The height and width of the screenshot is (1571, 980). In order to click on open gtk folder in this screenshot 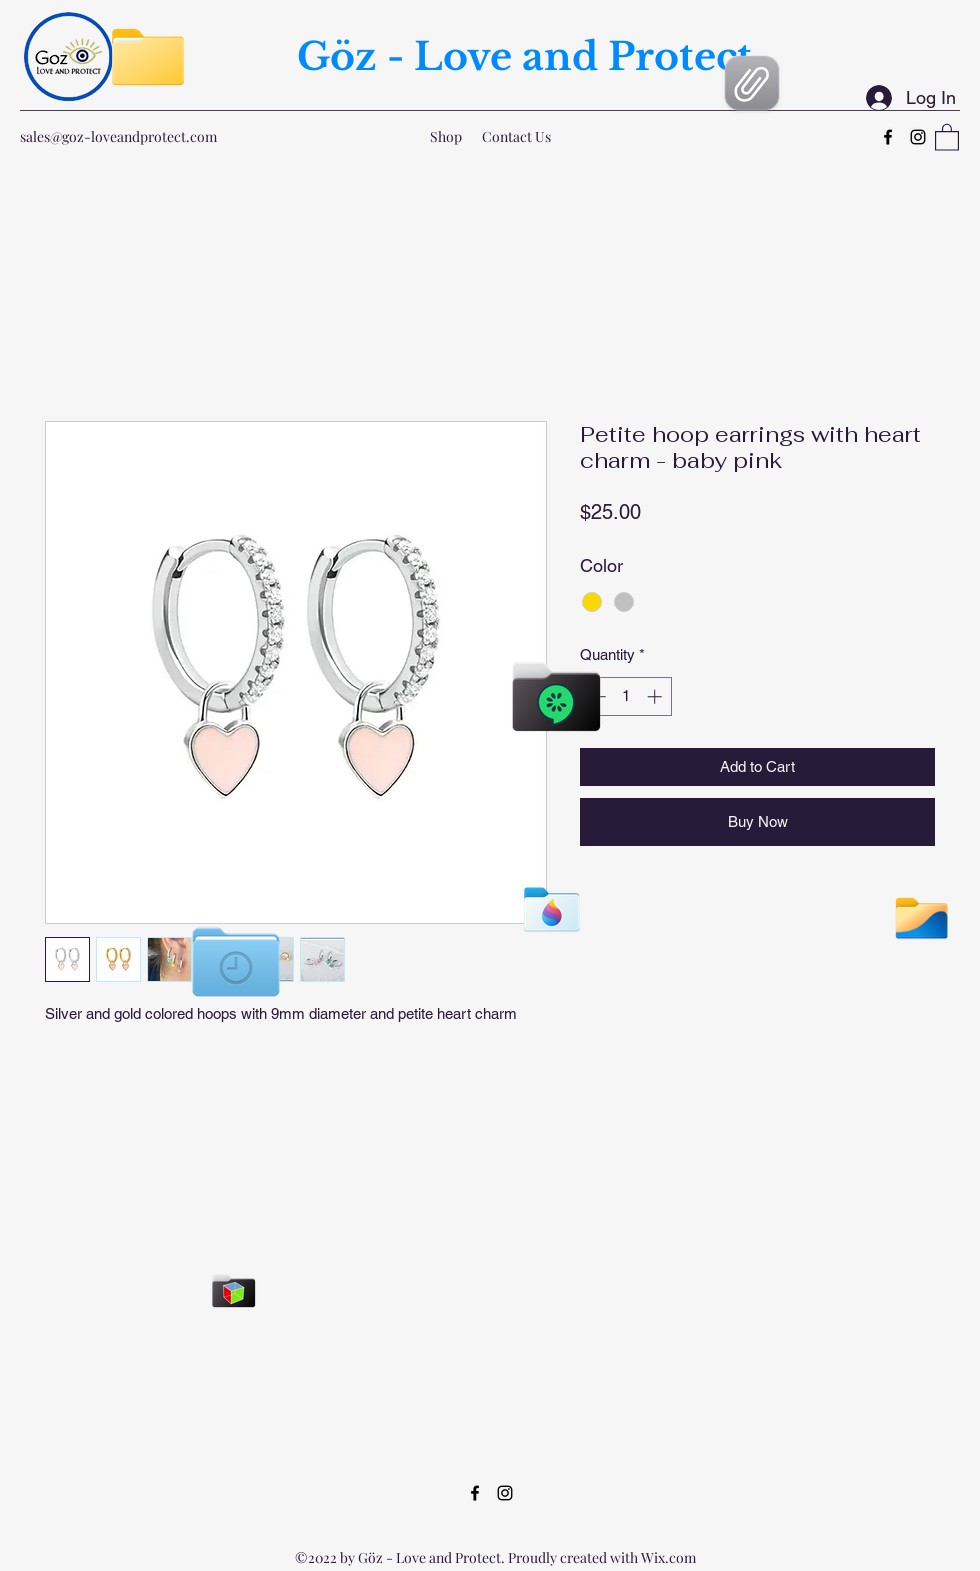, I will do `click(233, 1291)`.